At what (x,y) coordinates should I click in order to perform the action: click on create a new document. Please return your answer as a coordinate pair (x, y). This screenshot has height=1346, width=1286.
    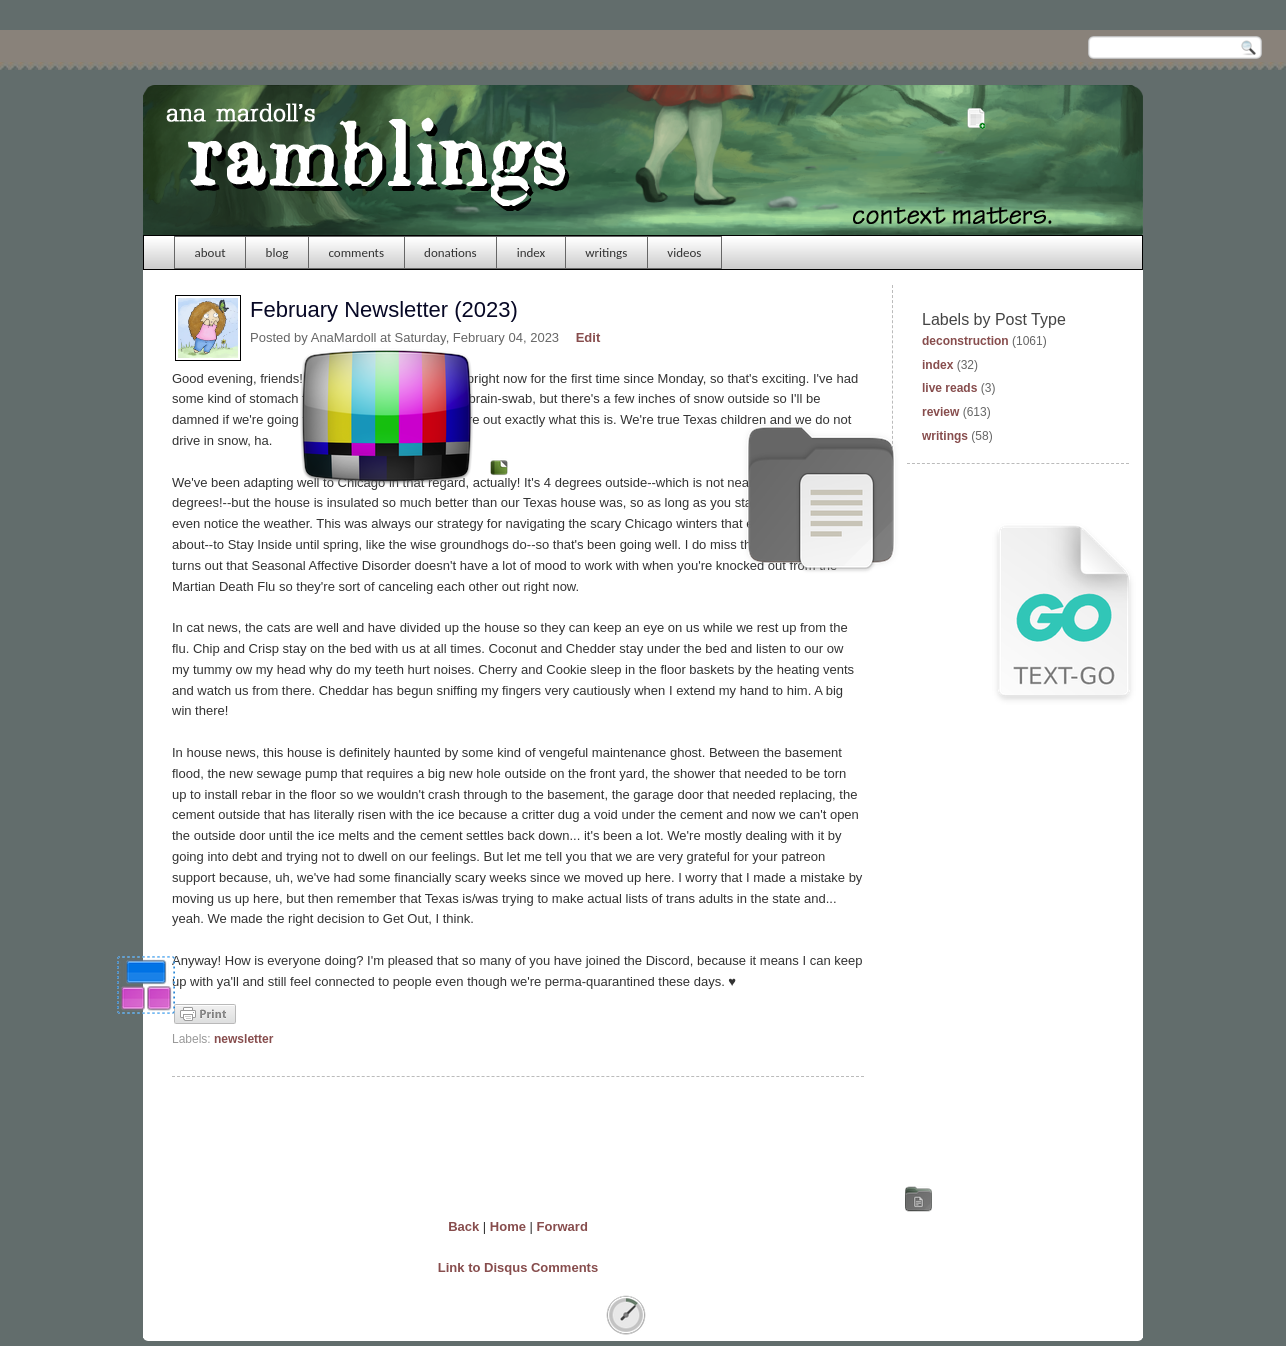
    Looking at the image, I should click on (976, 118).